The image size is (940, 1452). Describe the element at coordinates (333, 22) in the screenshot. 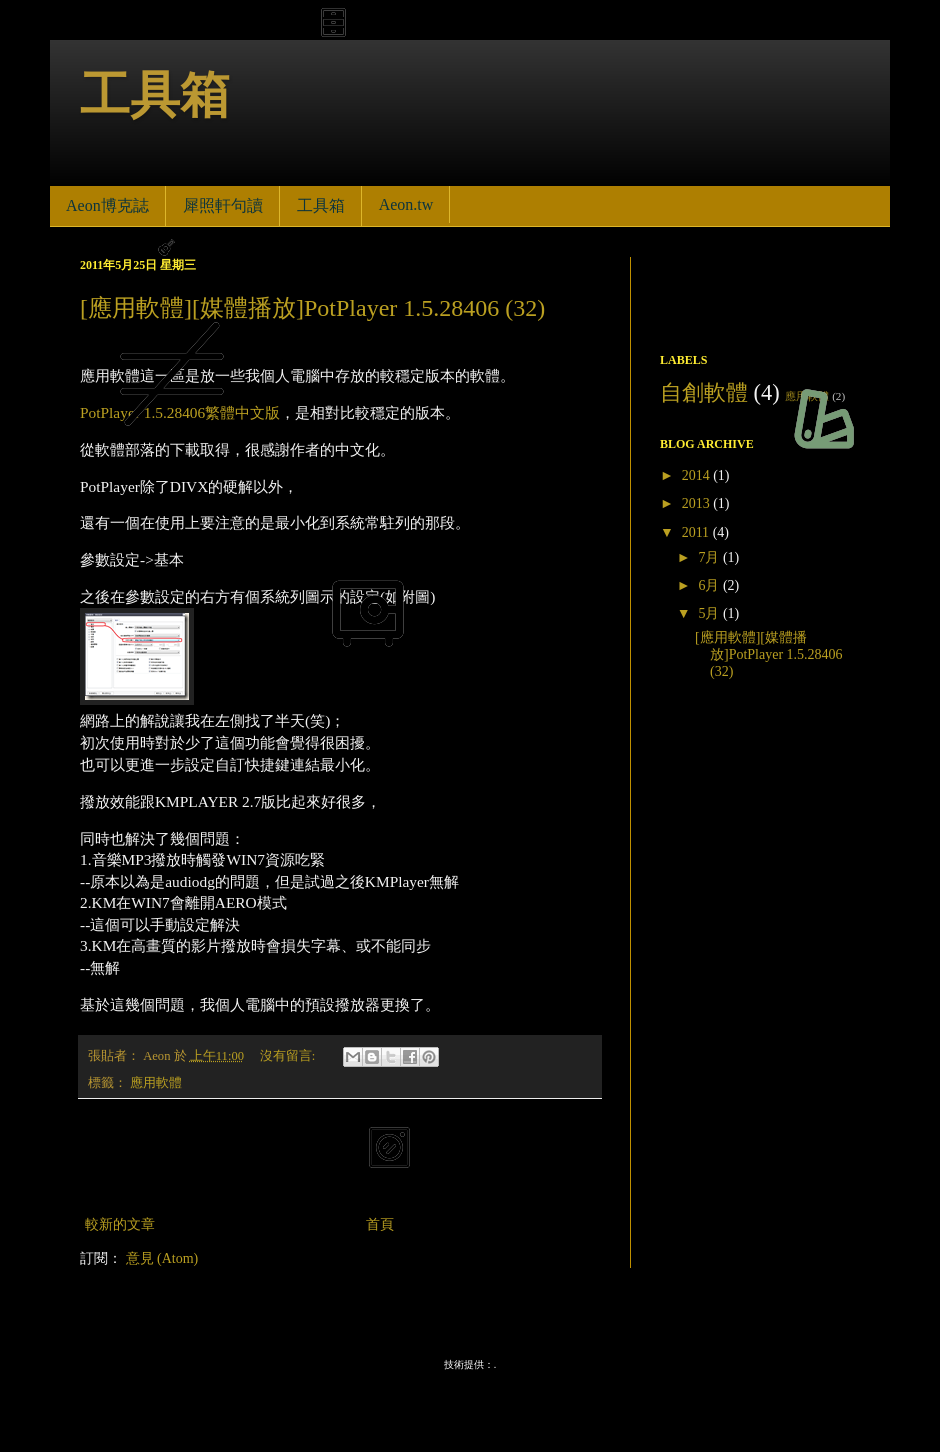

I see `browse furniture or home decor items` at that location.